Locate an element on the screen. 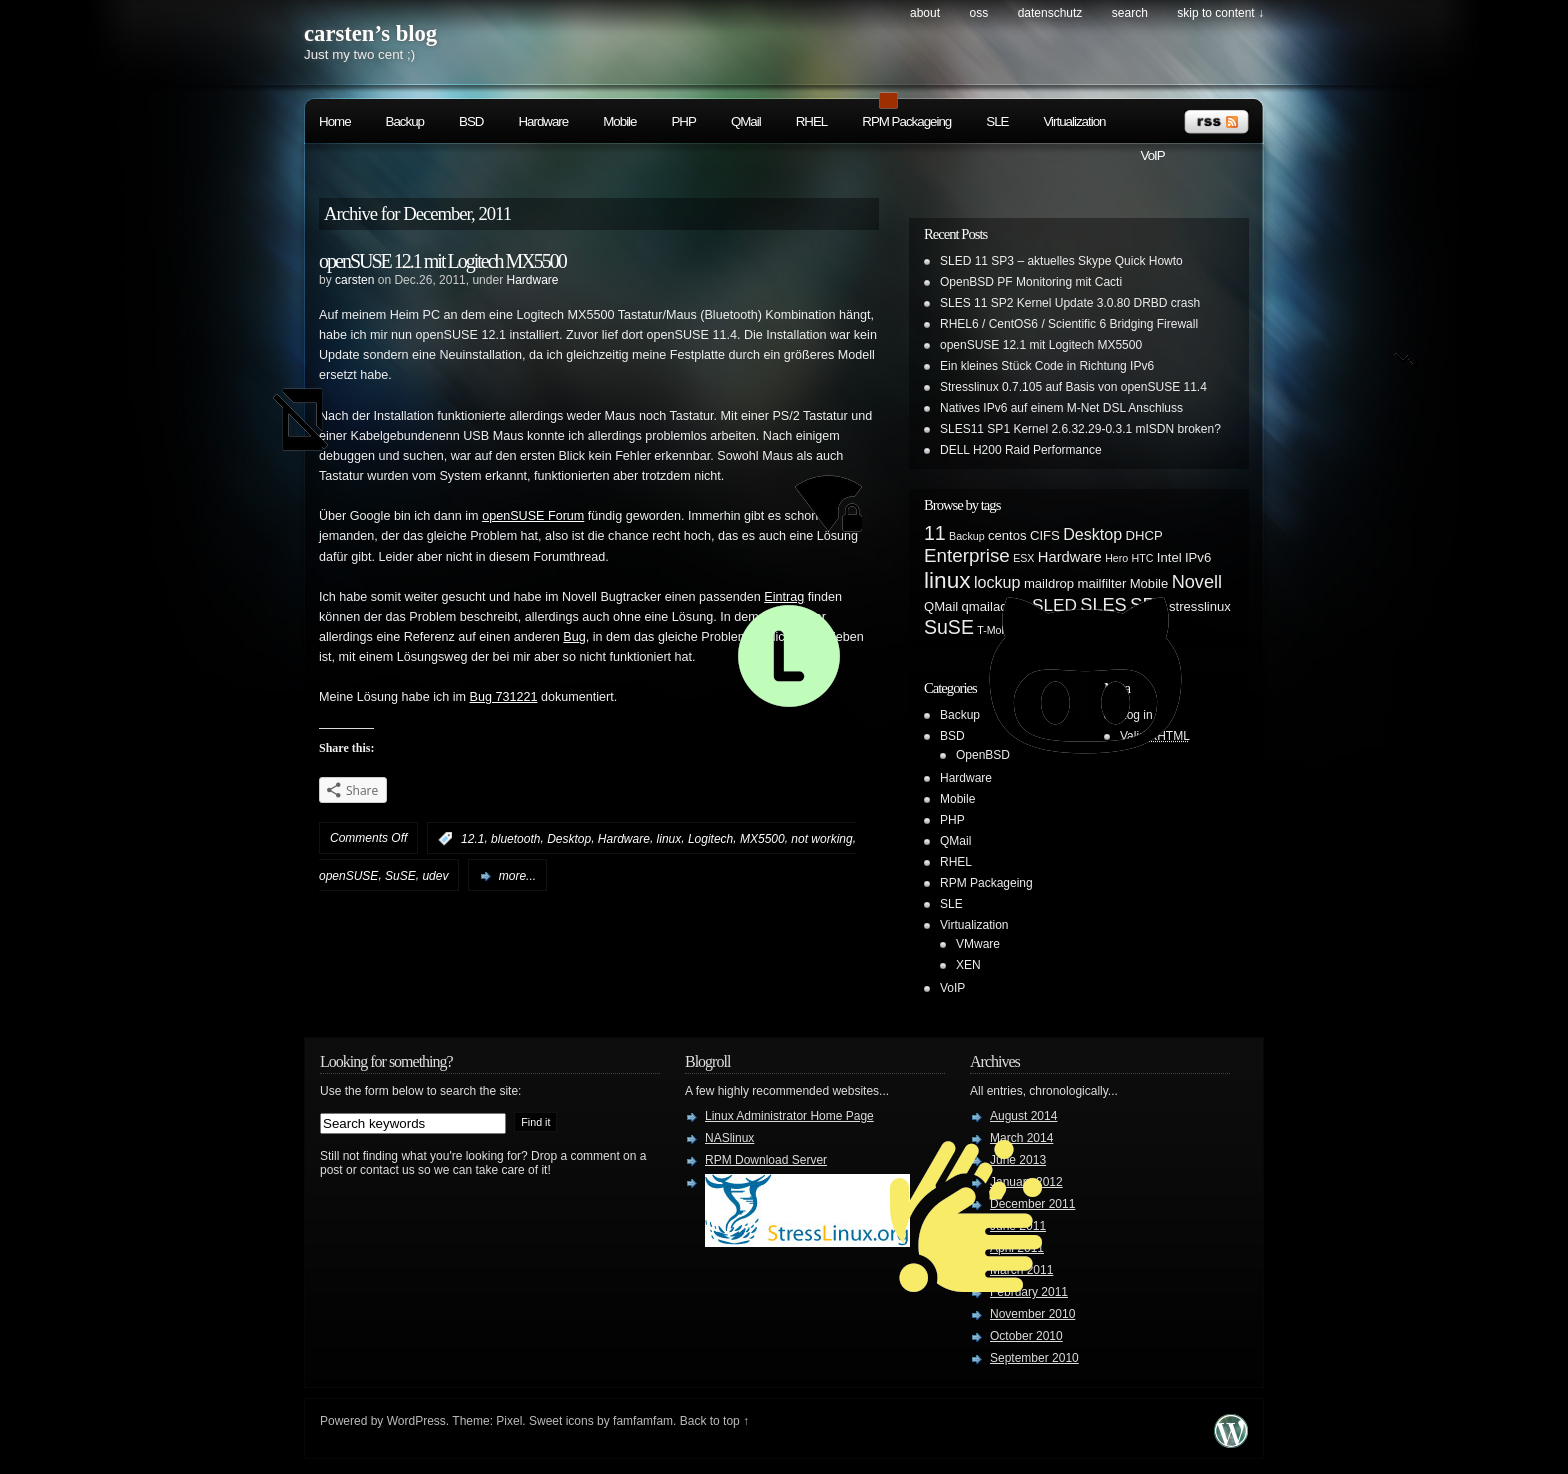 The height and width of the screenshot is (1474, 1568). connected to a password-protected wifi network is located at coordinates (828, 503).